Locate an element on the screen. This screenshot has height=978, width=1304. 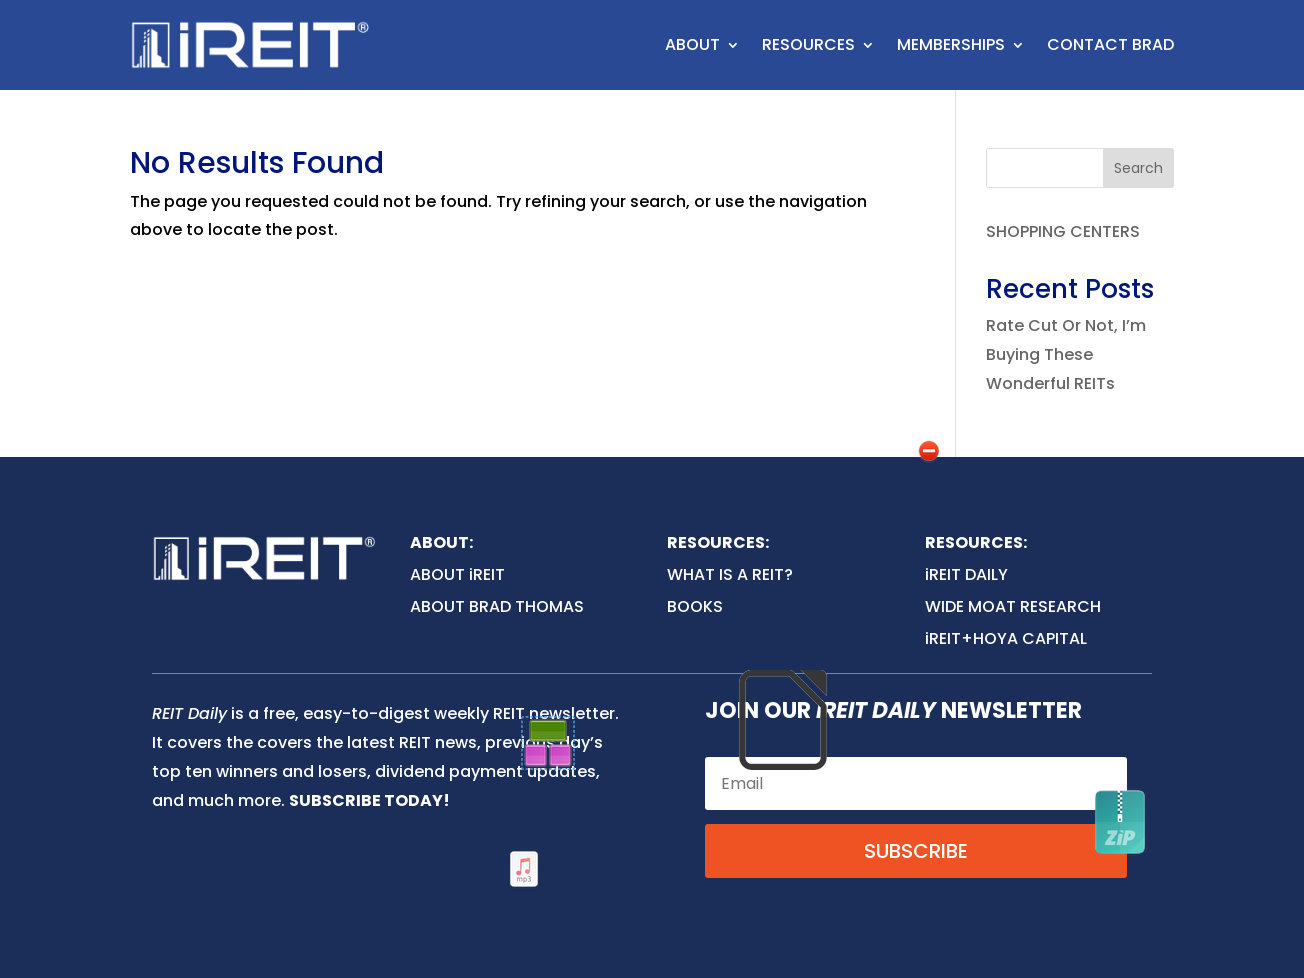
an mp3 audio file is located at coordinates (524, 869).